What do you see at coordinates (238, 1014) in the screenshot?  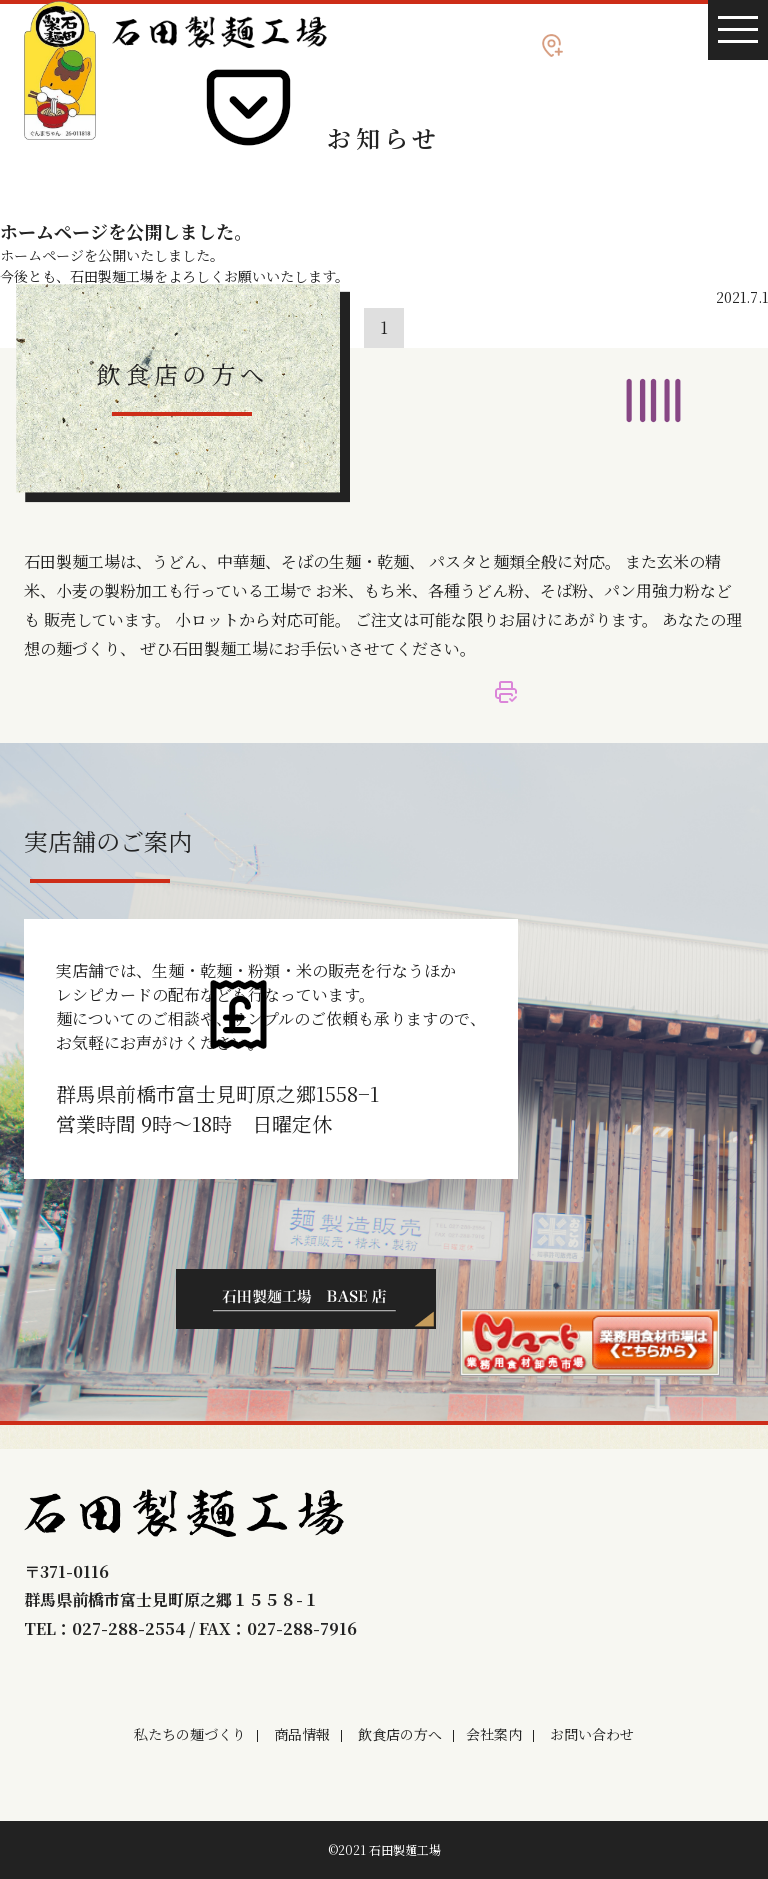 I see `view receipt or transaction in pounds sterling` at bounding box center [238, 1014].